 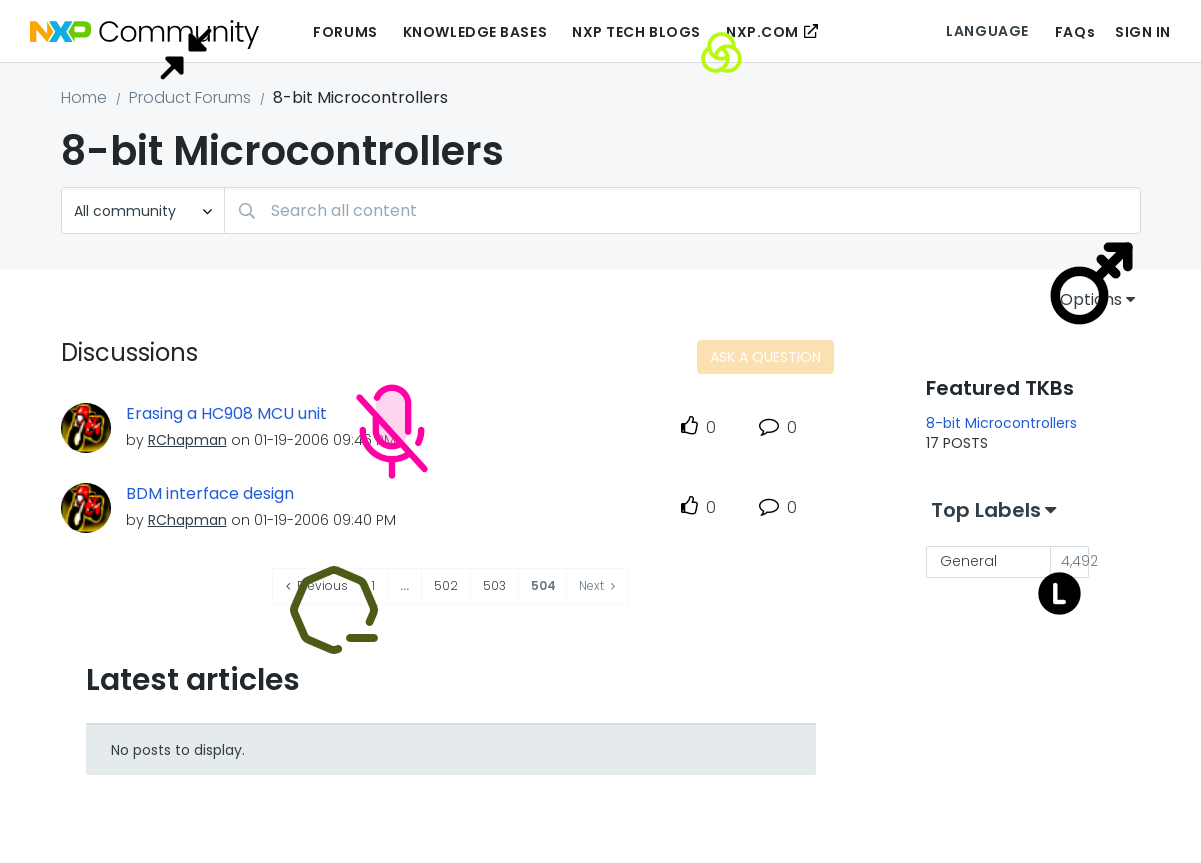 What do you see at coordinates (334, 610) in the screenshot?
I see `remove or delete an item with a warning` at bounding box center [334, 610].